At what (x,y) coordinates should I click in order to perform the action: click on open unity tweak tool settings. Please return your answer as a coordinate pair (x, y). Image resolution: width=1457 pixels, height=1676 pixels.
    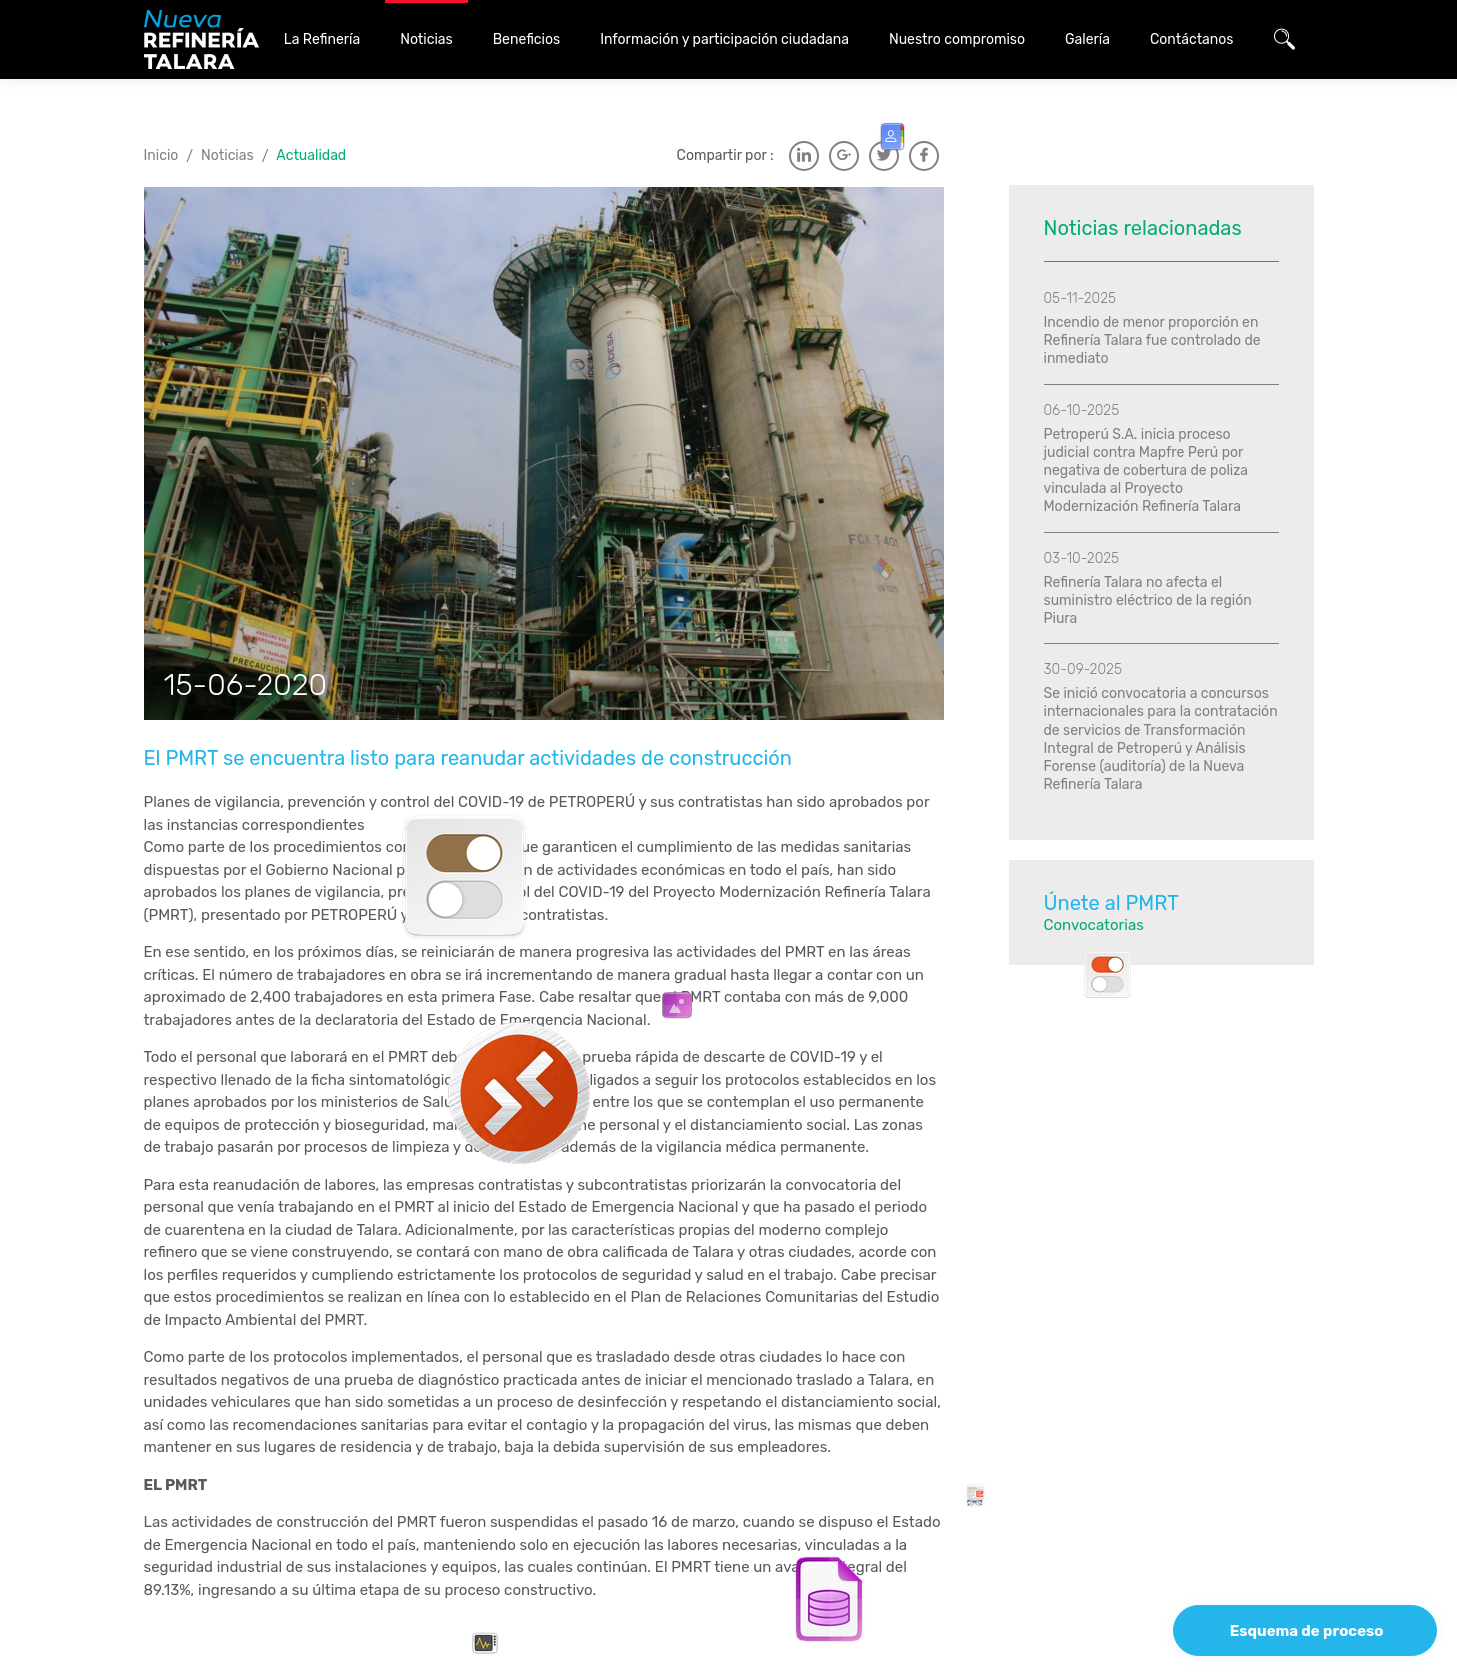
    Looking at the image, I should click on (1107, 974).